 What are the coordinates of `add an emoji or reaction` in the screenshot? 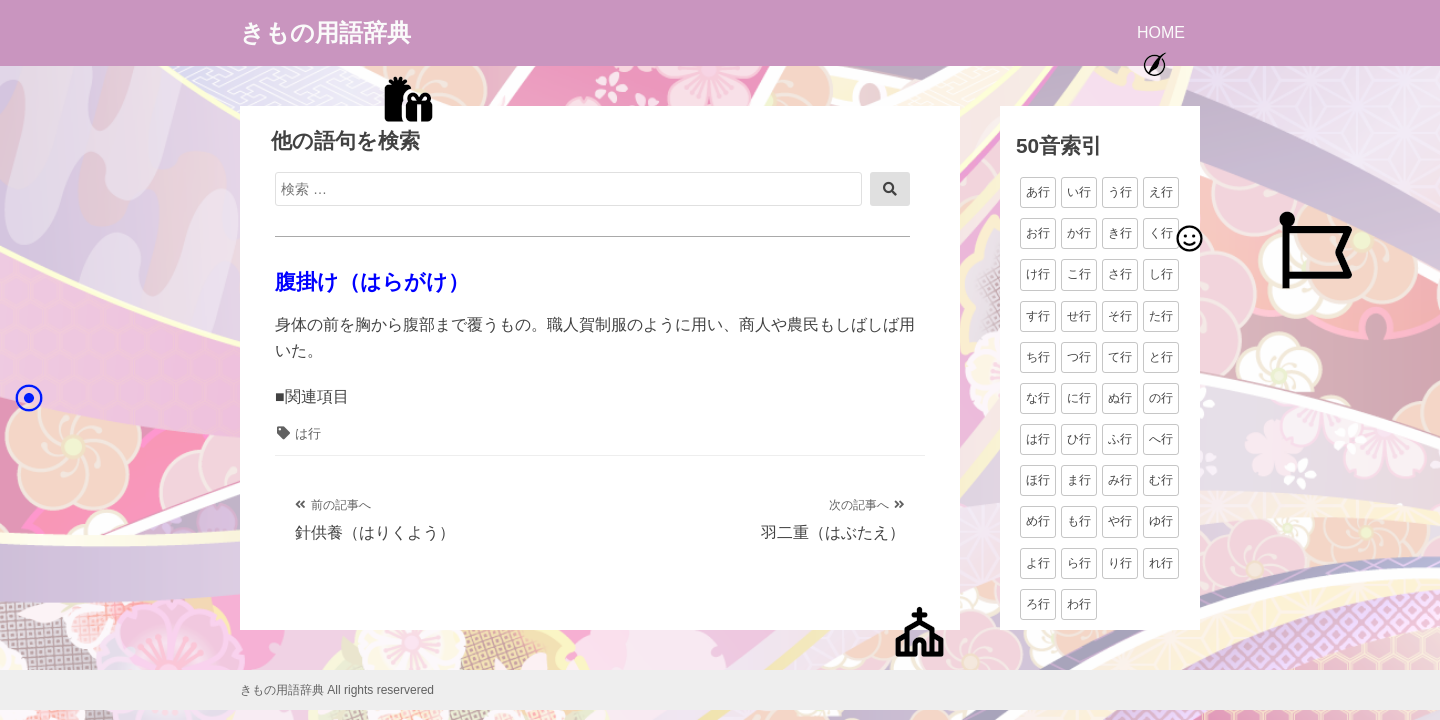 It's located at (1189, 238).